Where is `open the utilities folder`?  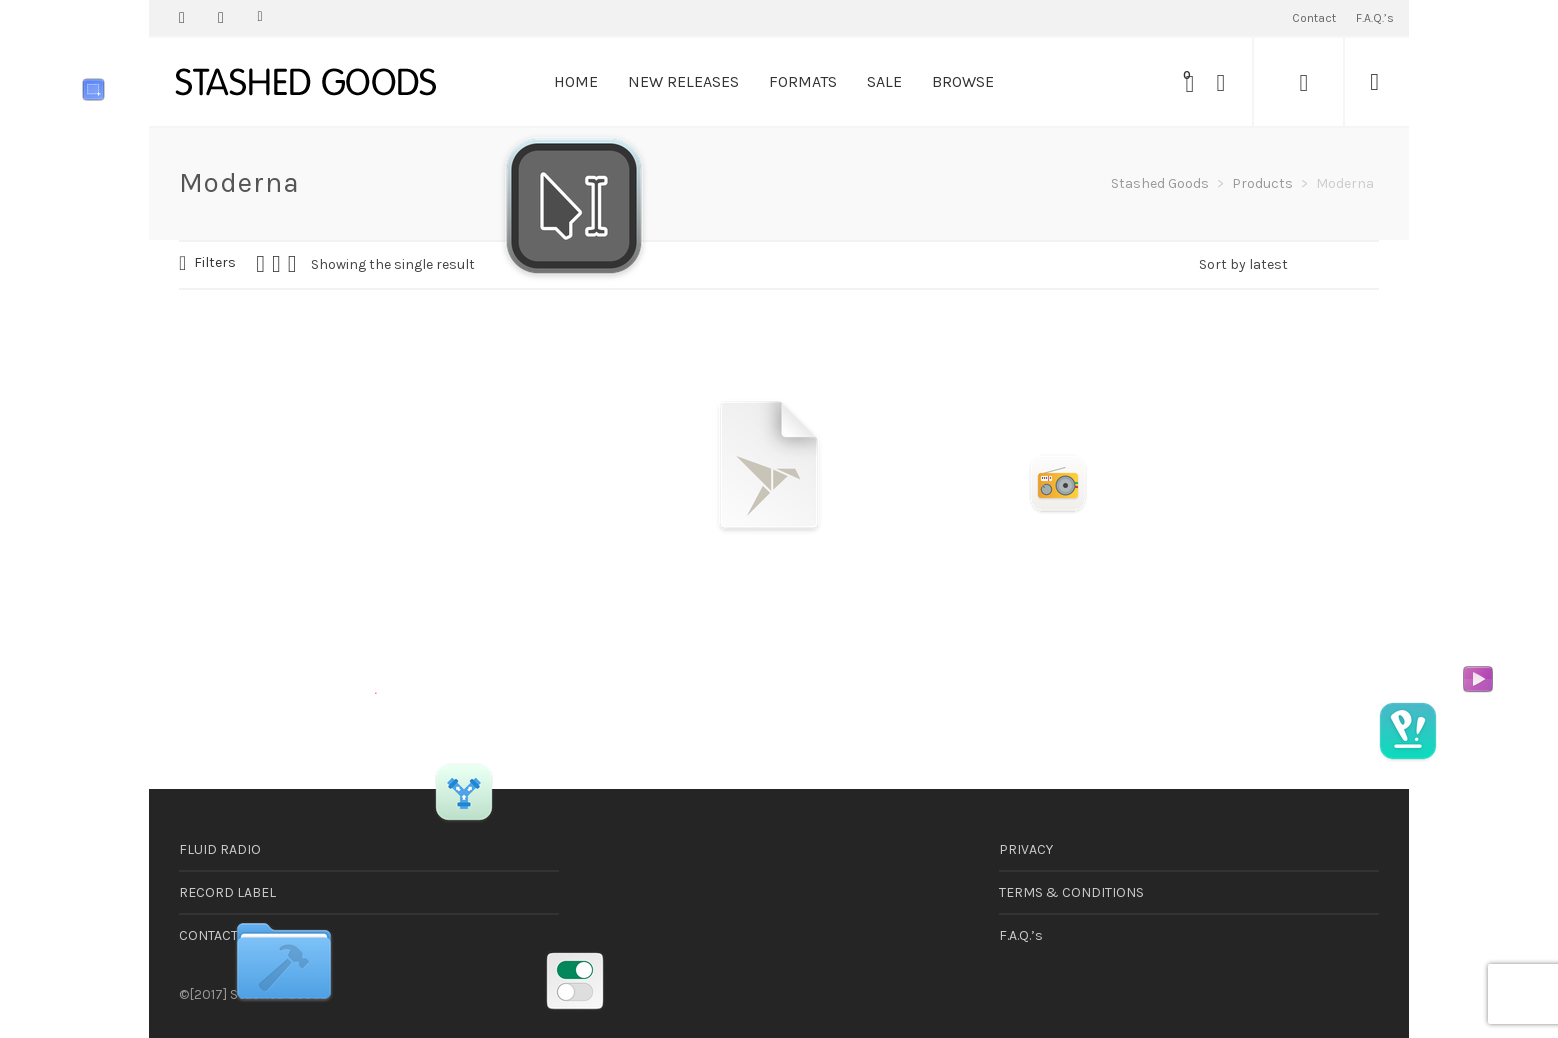 open the utilities folder is located at coordinates (284, 961).